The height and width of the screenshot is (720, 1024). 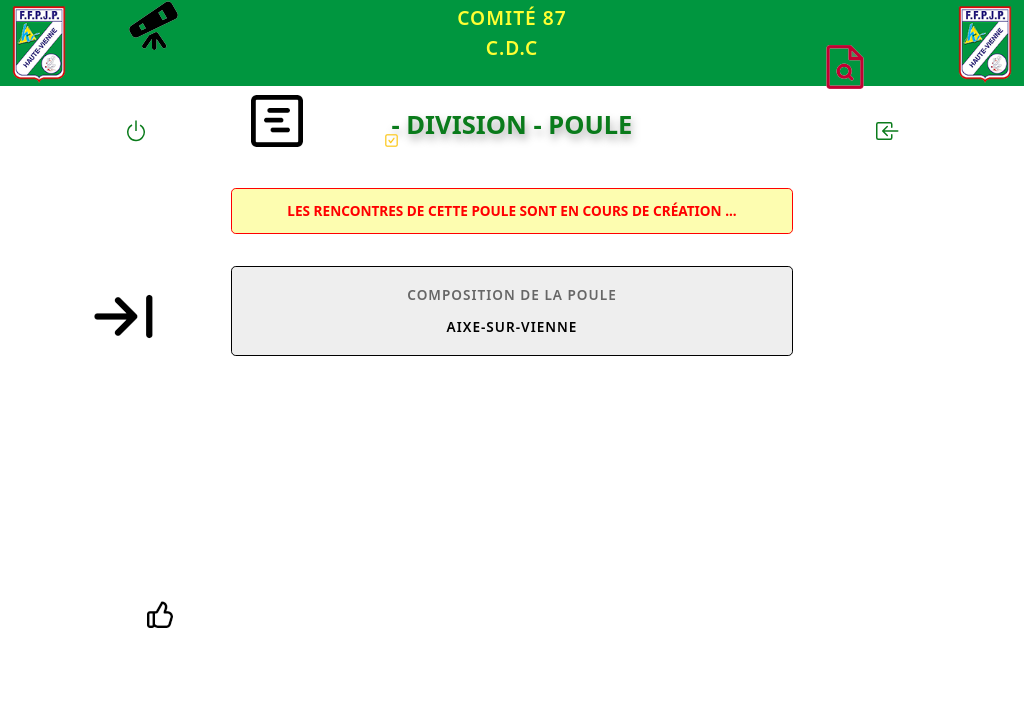 I want to click on select or check an item in a list, so click(x=391, y=140).